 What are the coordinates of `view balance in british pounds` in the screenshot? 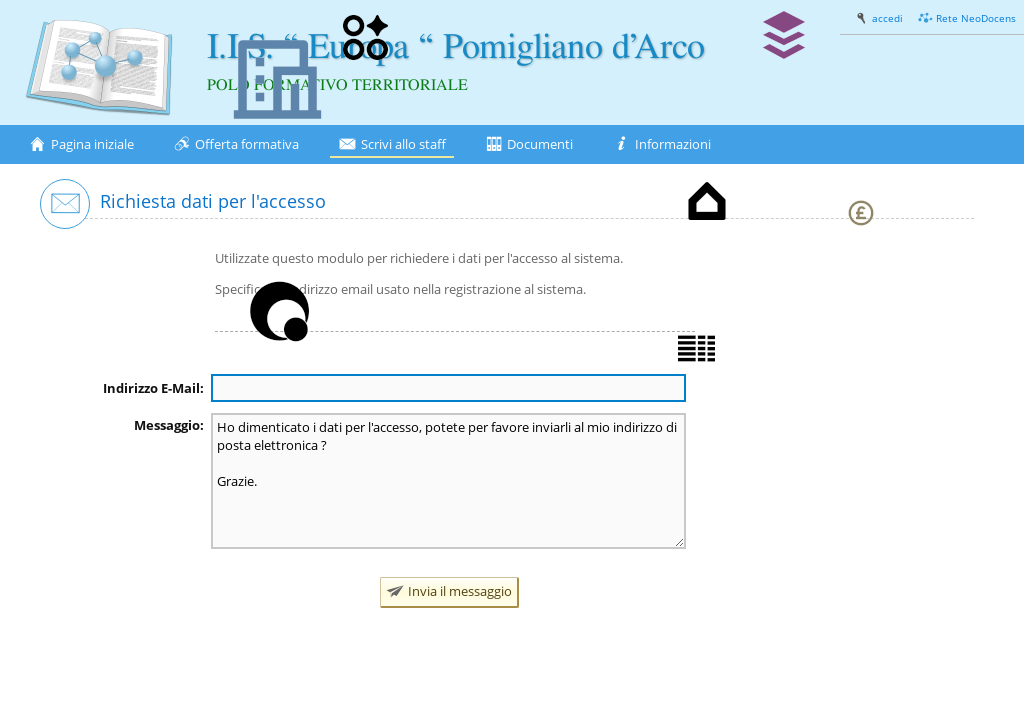 It's located at (861, 213).